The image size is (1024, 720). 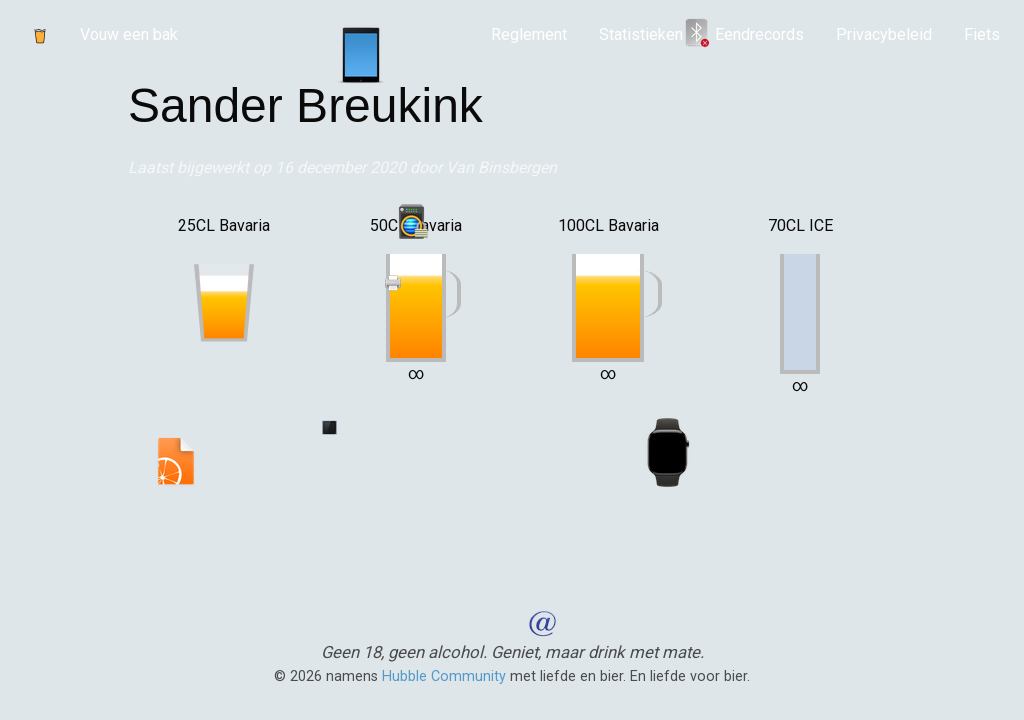 What do you see at coordinates (696, 32) in the screenshot?
I see `bluetooth is currently disabled` at bounding box center [696, 32].